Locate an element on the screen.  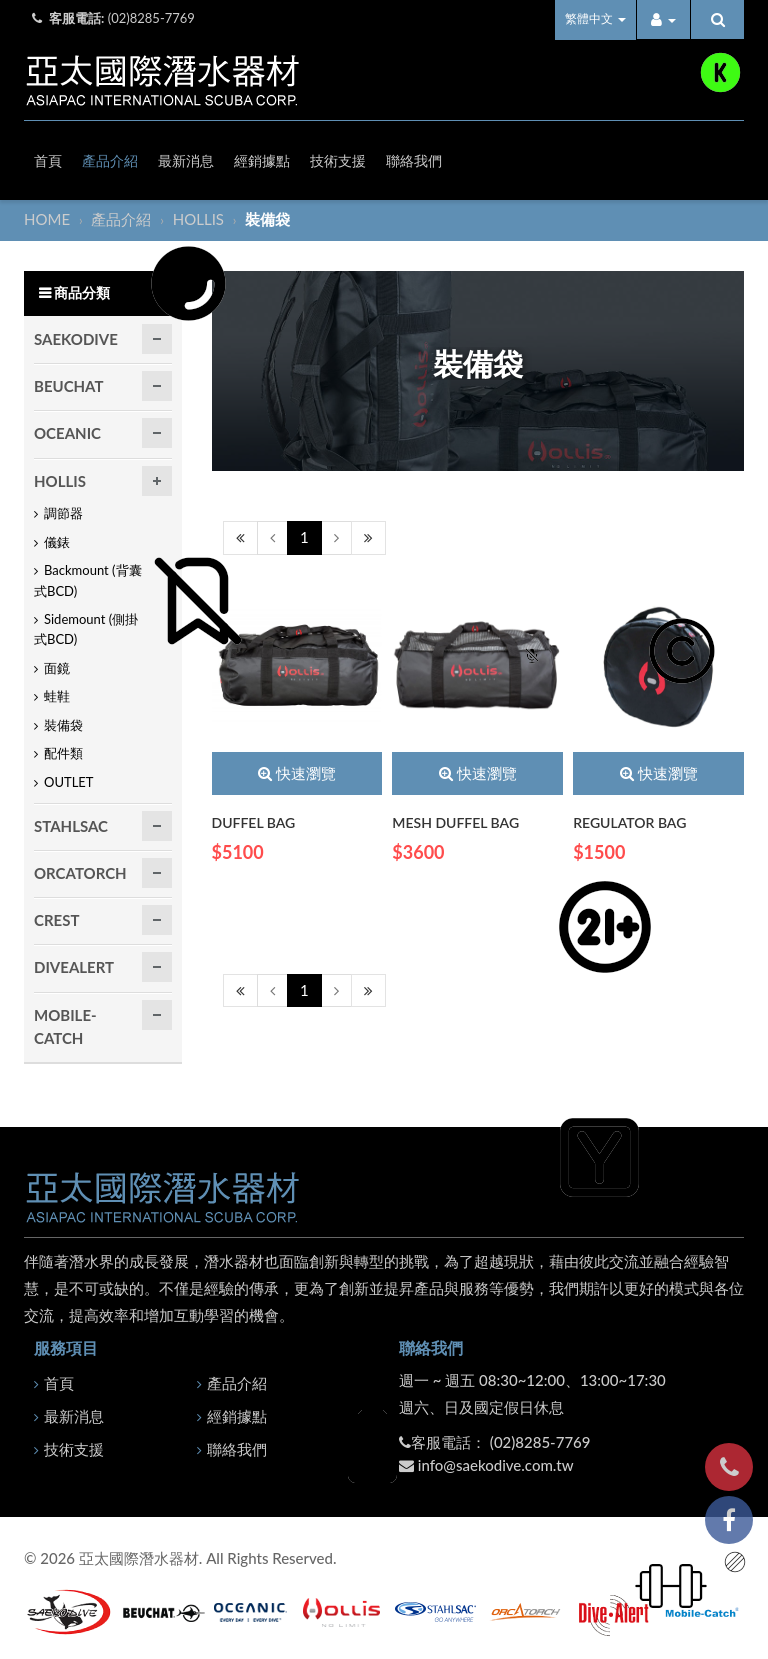
access workout or fitness features is located at coordinates (671, 1586).